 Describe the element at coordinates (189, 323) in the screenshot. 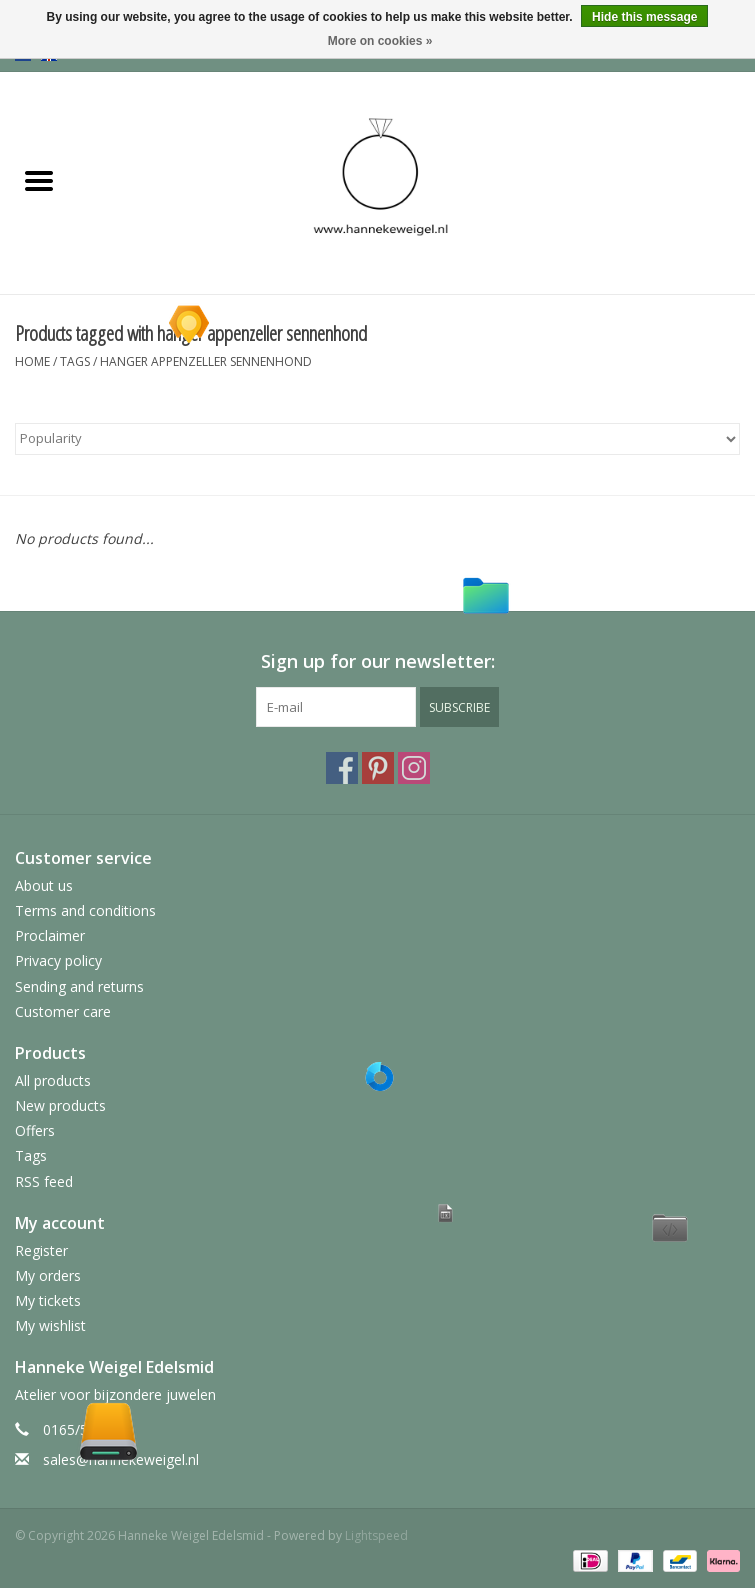

I see `open field service management app` at that location.